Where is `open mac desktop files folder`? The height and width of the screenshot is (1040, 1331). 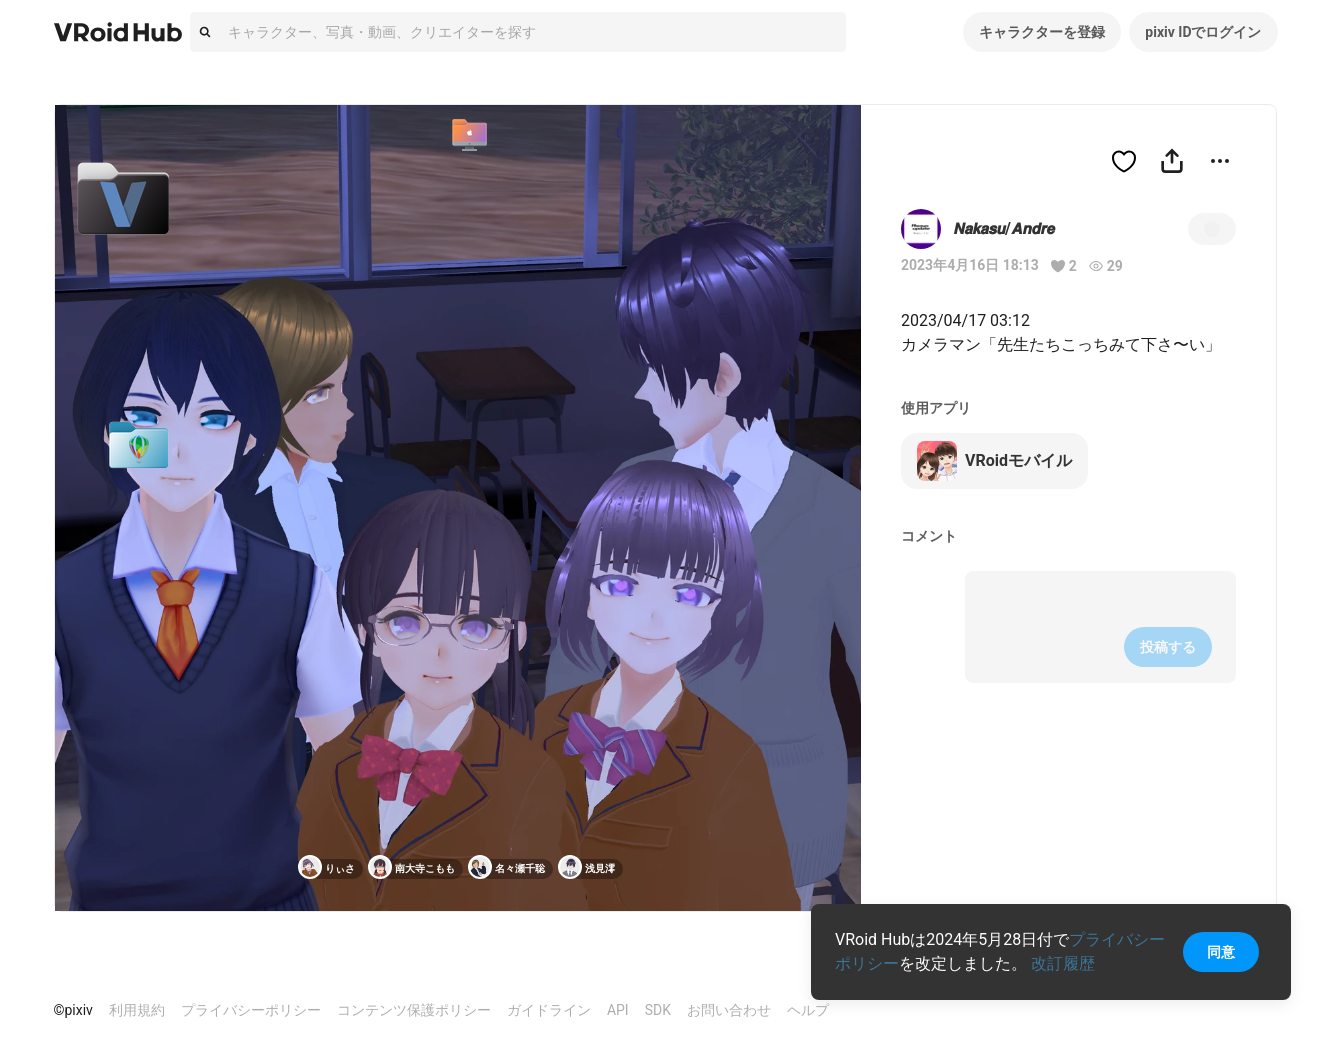 open mac desktop files folder is located at coordinates (469, 133).